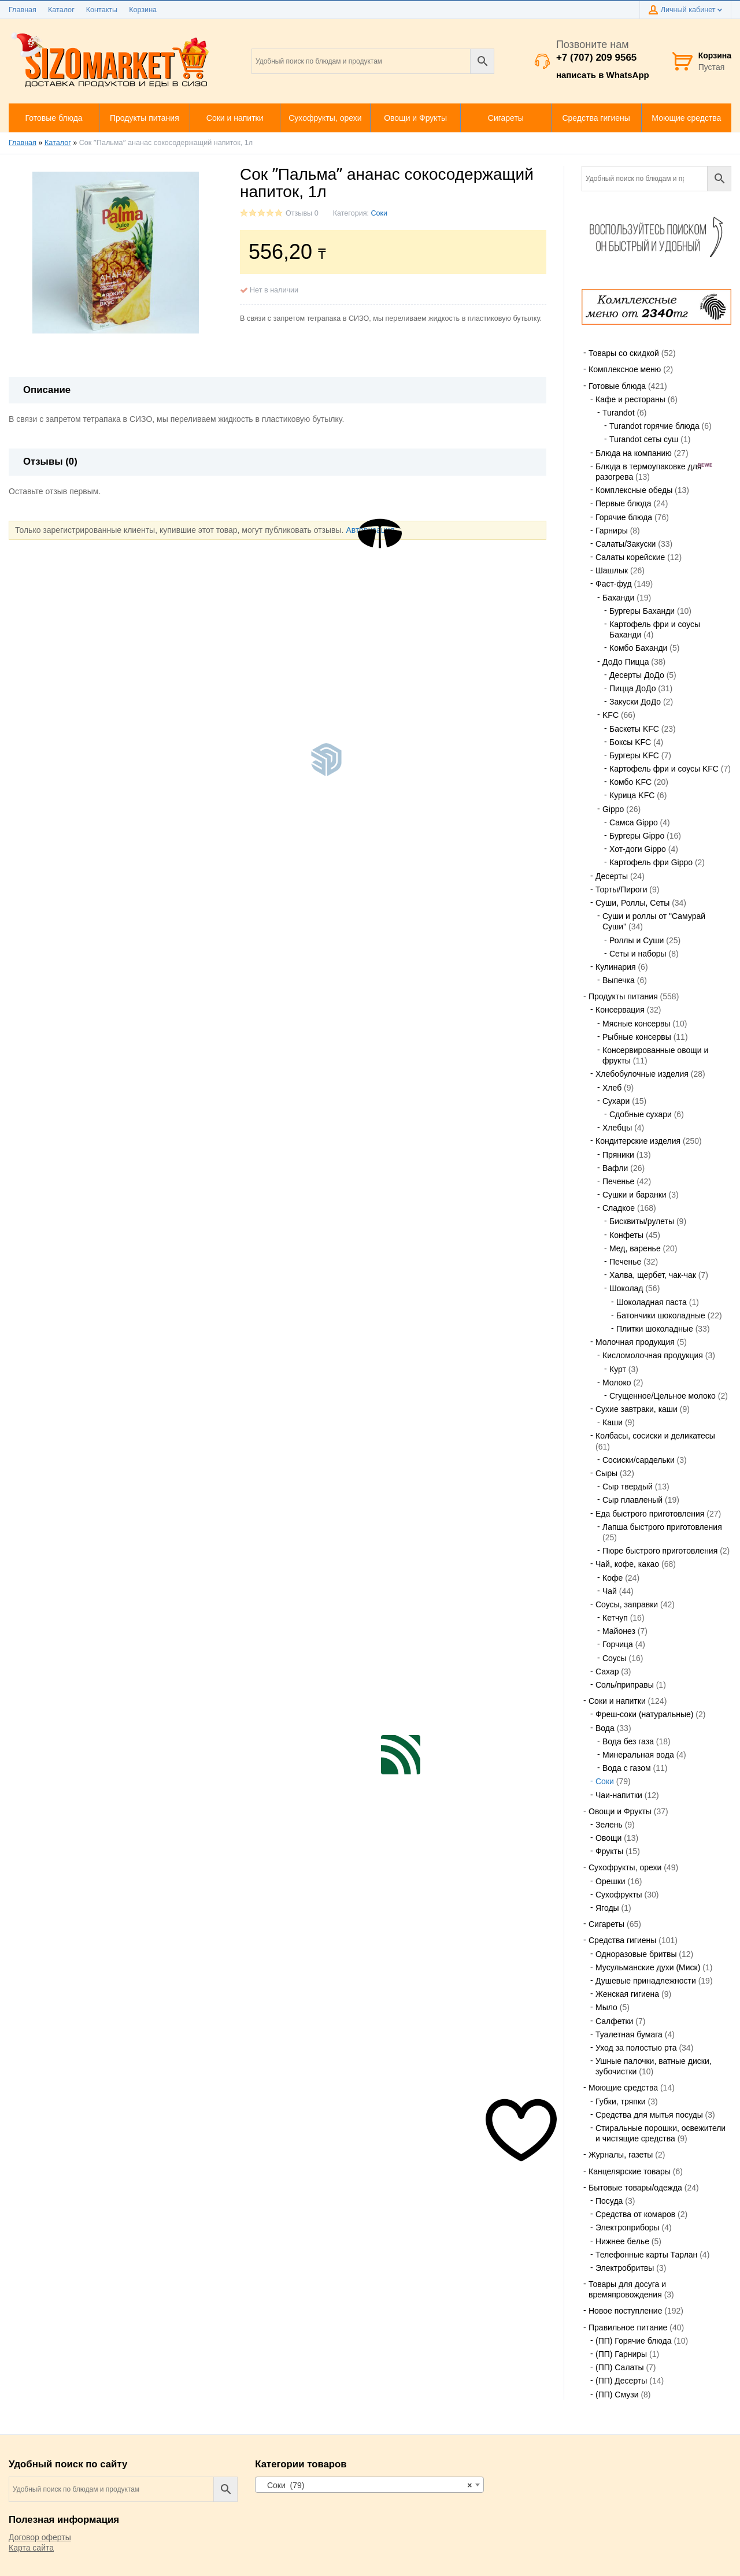 This screenshot has height=2576, width=740. Describe the element at coordinates (326, 759) in the screenshot. I see `open SketchUp 3D modeling application` at that location.